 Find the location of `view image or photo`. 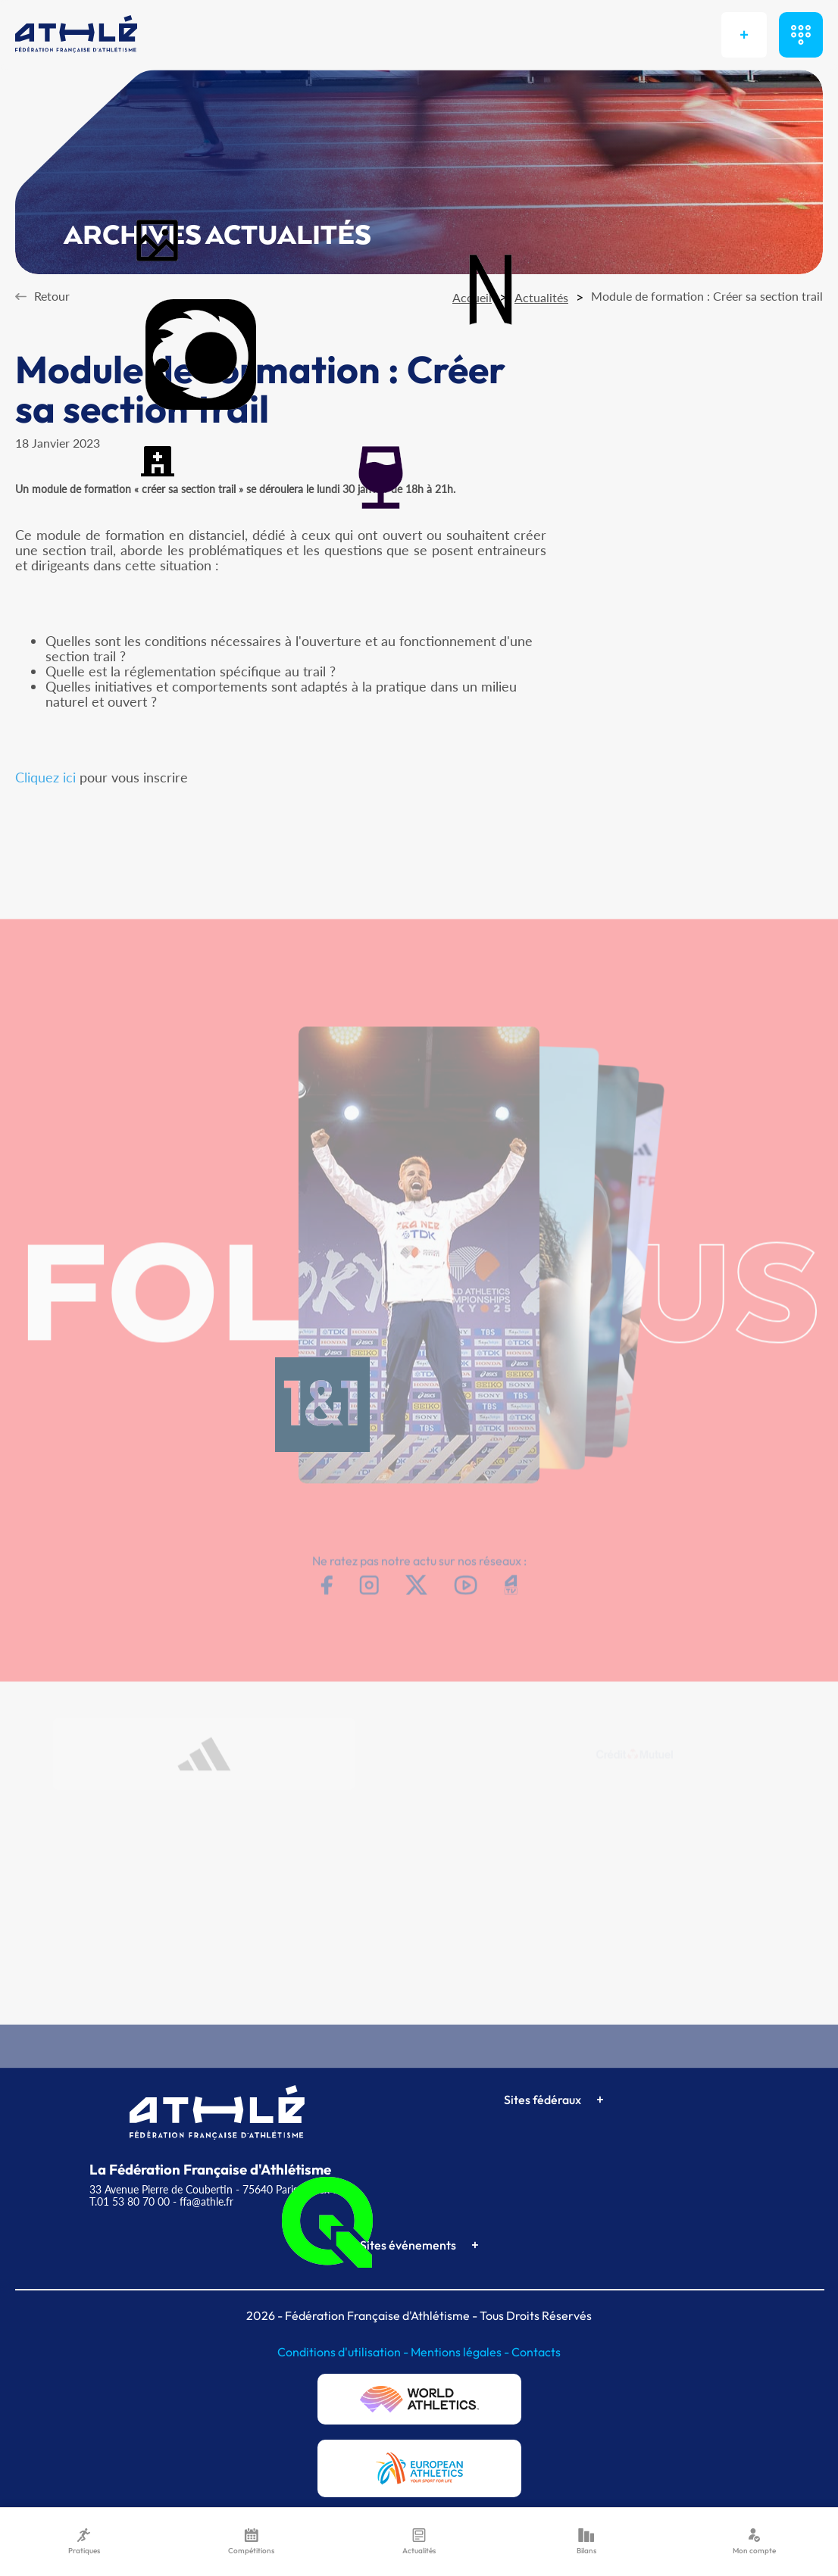

view image or photo is located at coordinates (157, 240).